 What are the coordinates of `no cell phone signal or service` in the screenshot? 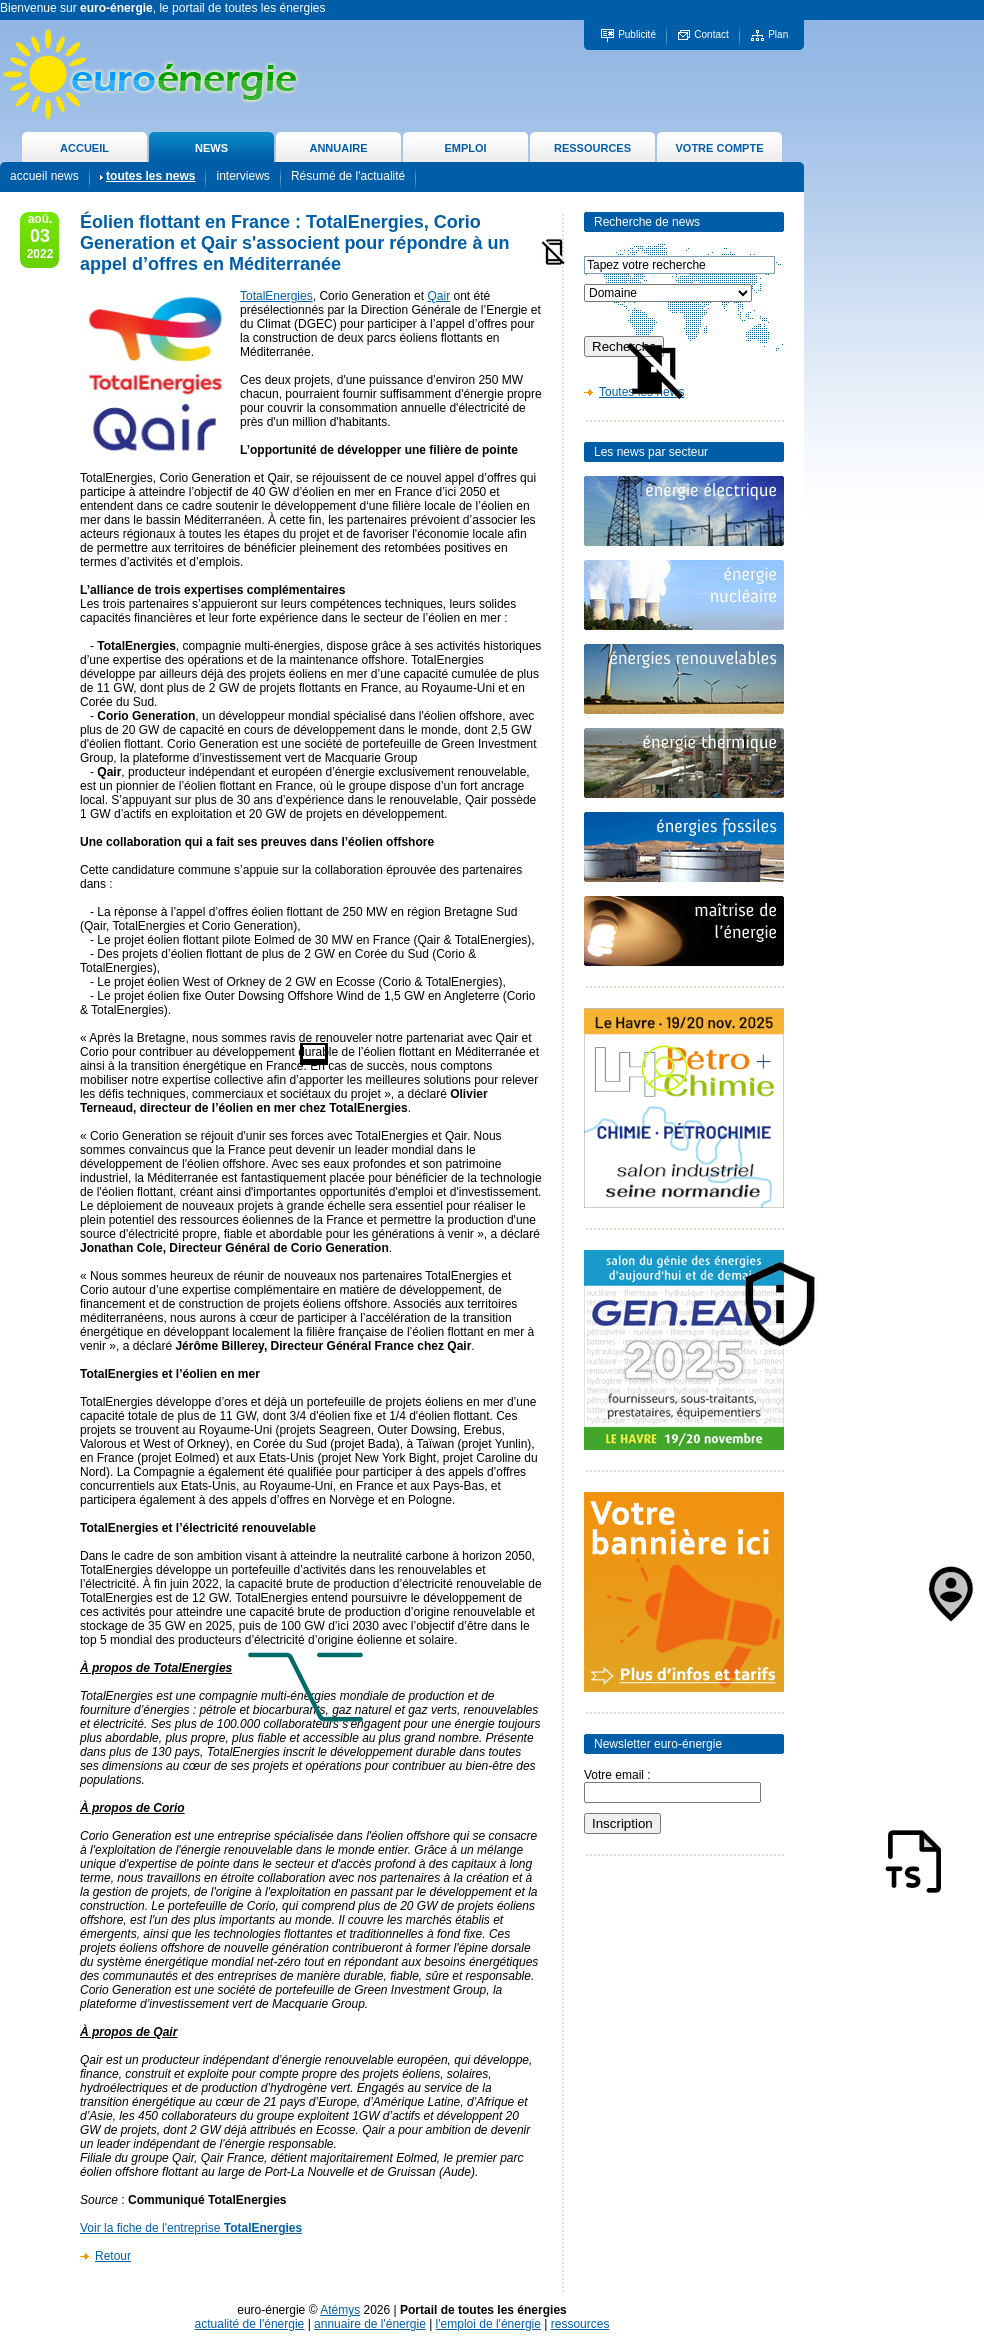 It's located at (554, 252).